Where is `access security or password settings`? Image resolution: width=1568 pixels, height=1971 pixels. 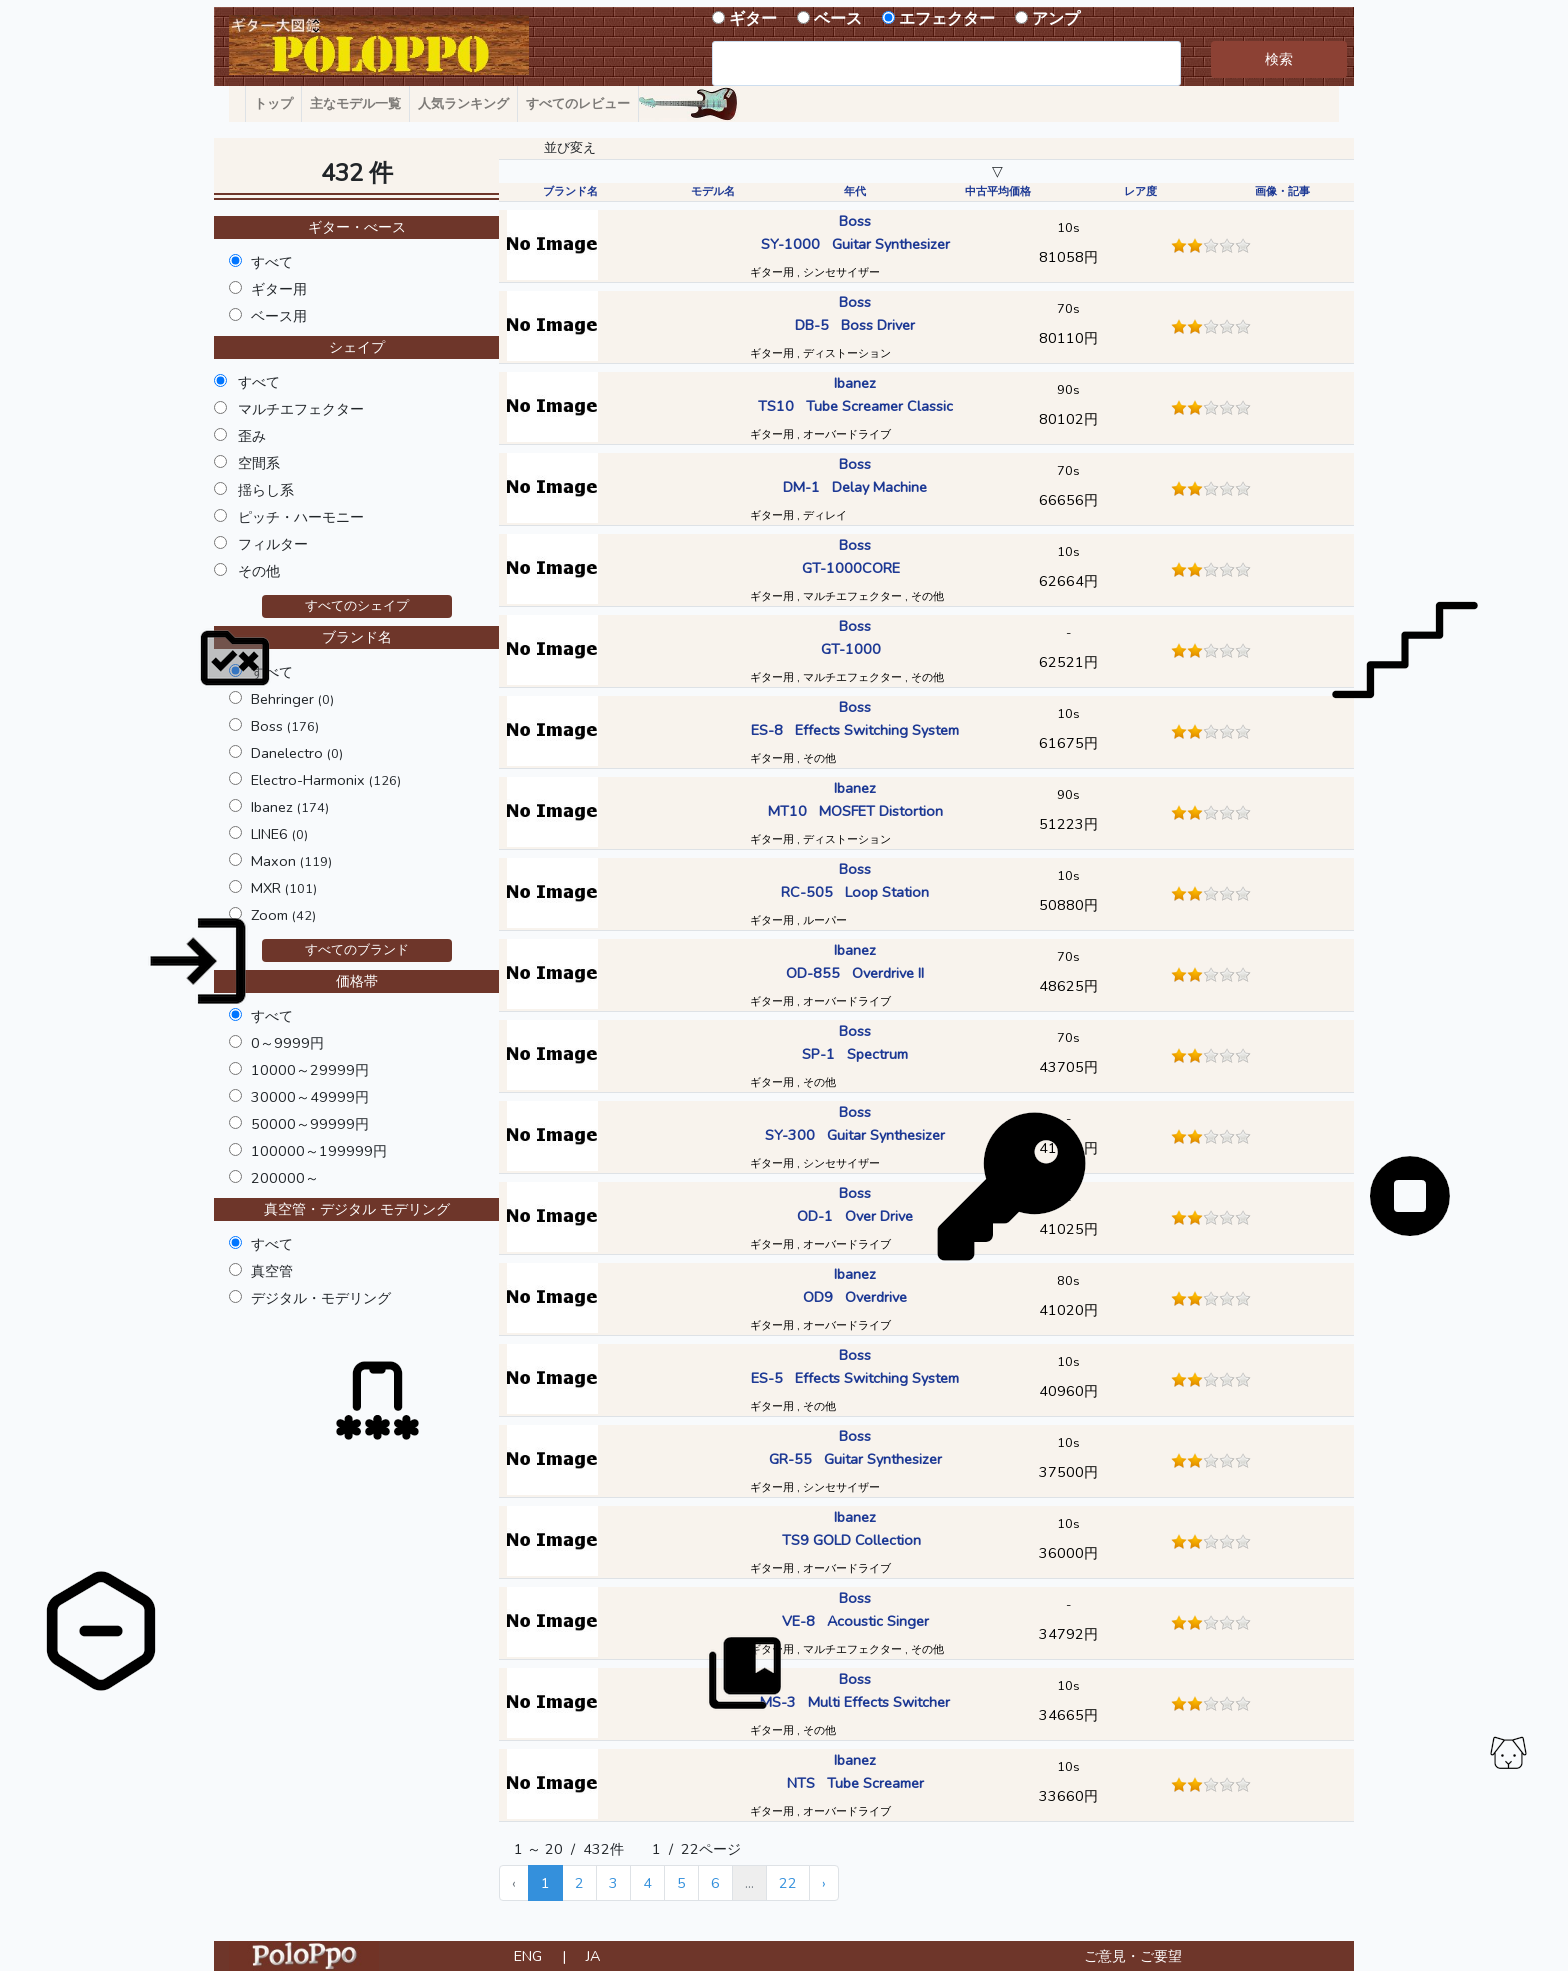
access security or password settings is located at coordinates (1011, 1186).